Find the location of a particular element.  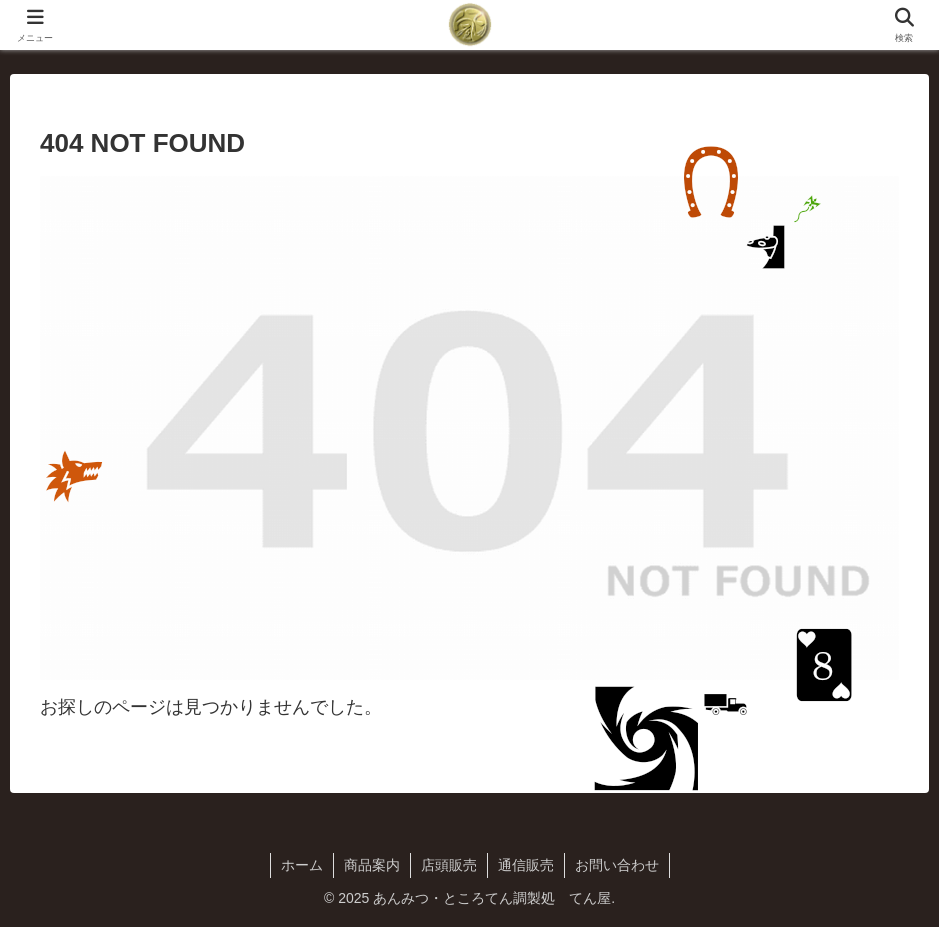

access luck or fortune-related game features is located at coordinates (711, 182).